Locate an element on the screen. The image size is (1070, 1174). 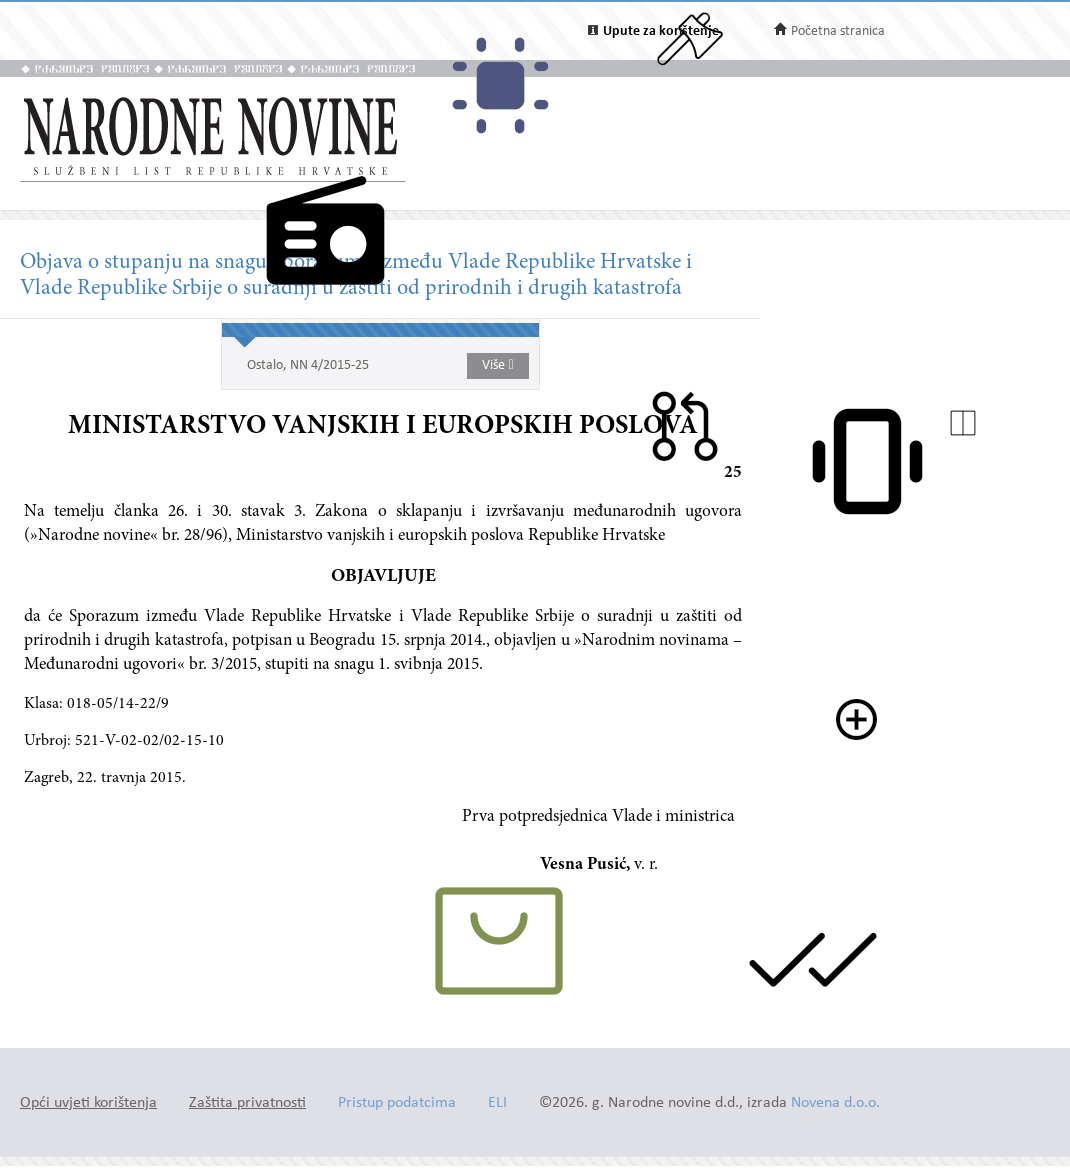
indicates all items have been completed or verified is located at coordinates (813, 962).